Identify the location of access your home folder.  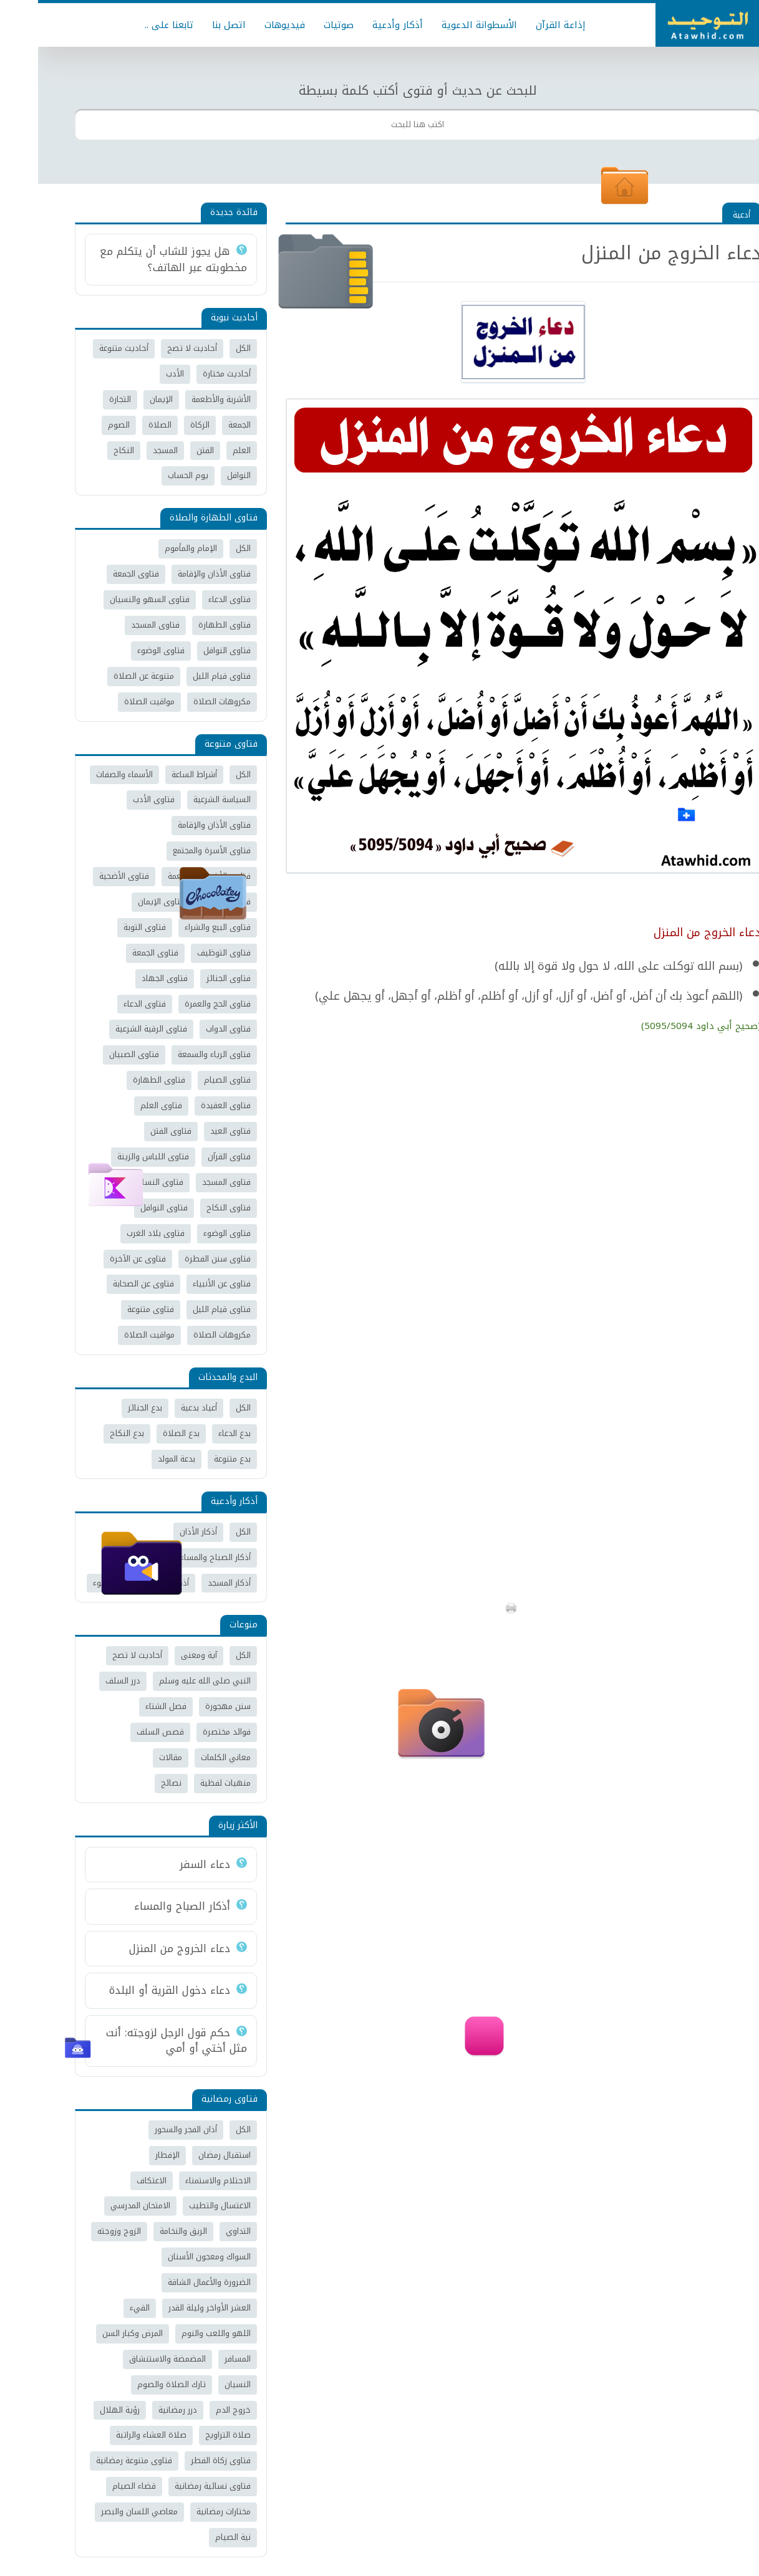
(624, 185).